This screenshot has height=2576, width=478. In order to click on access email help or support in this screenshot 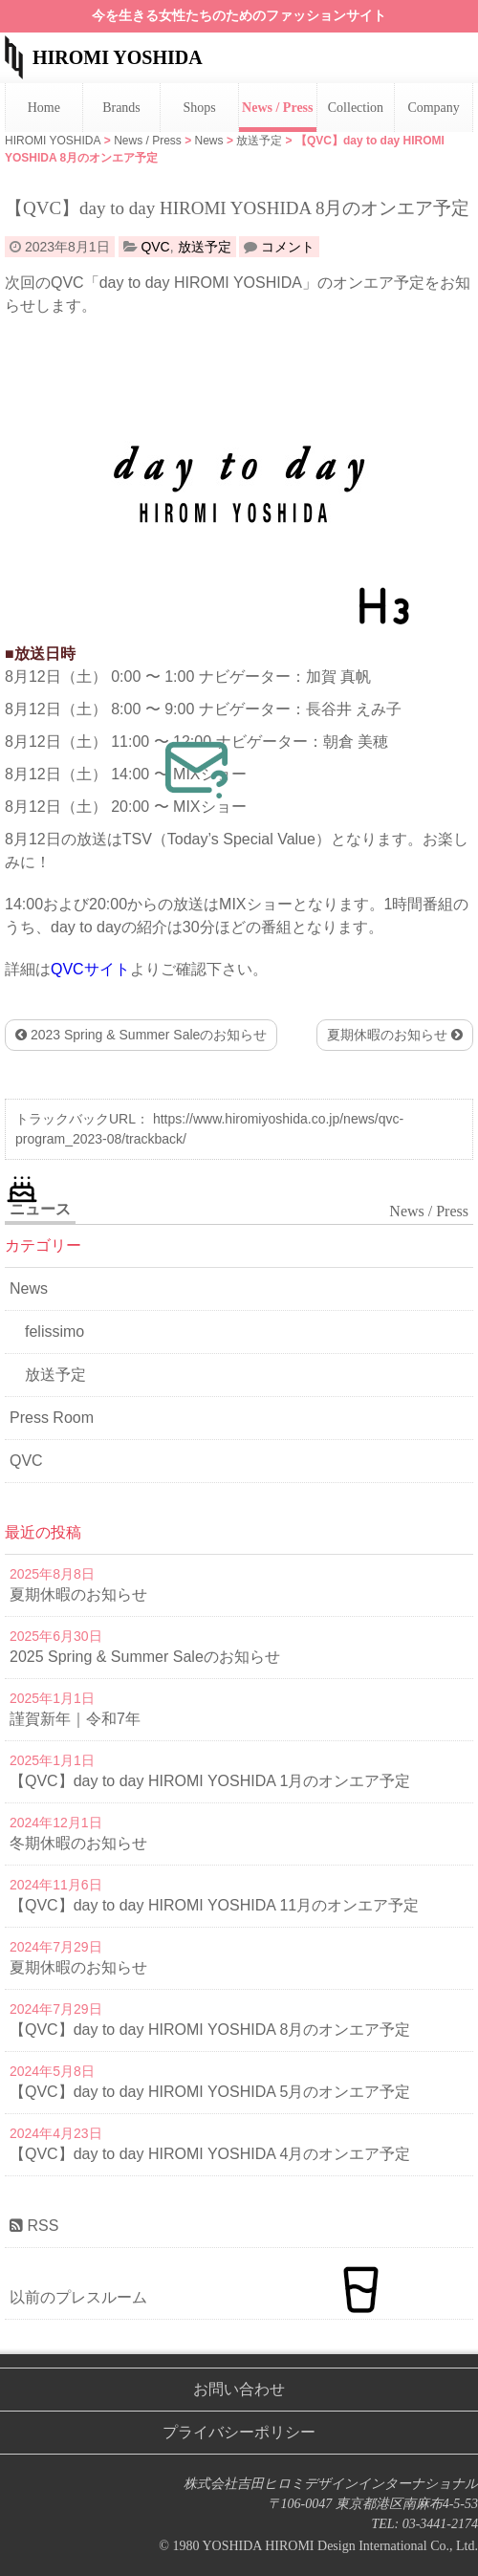, I will do `click(196, 767)`.